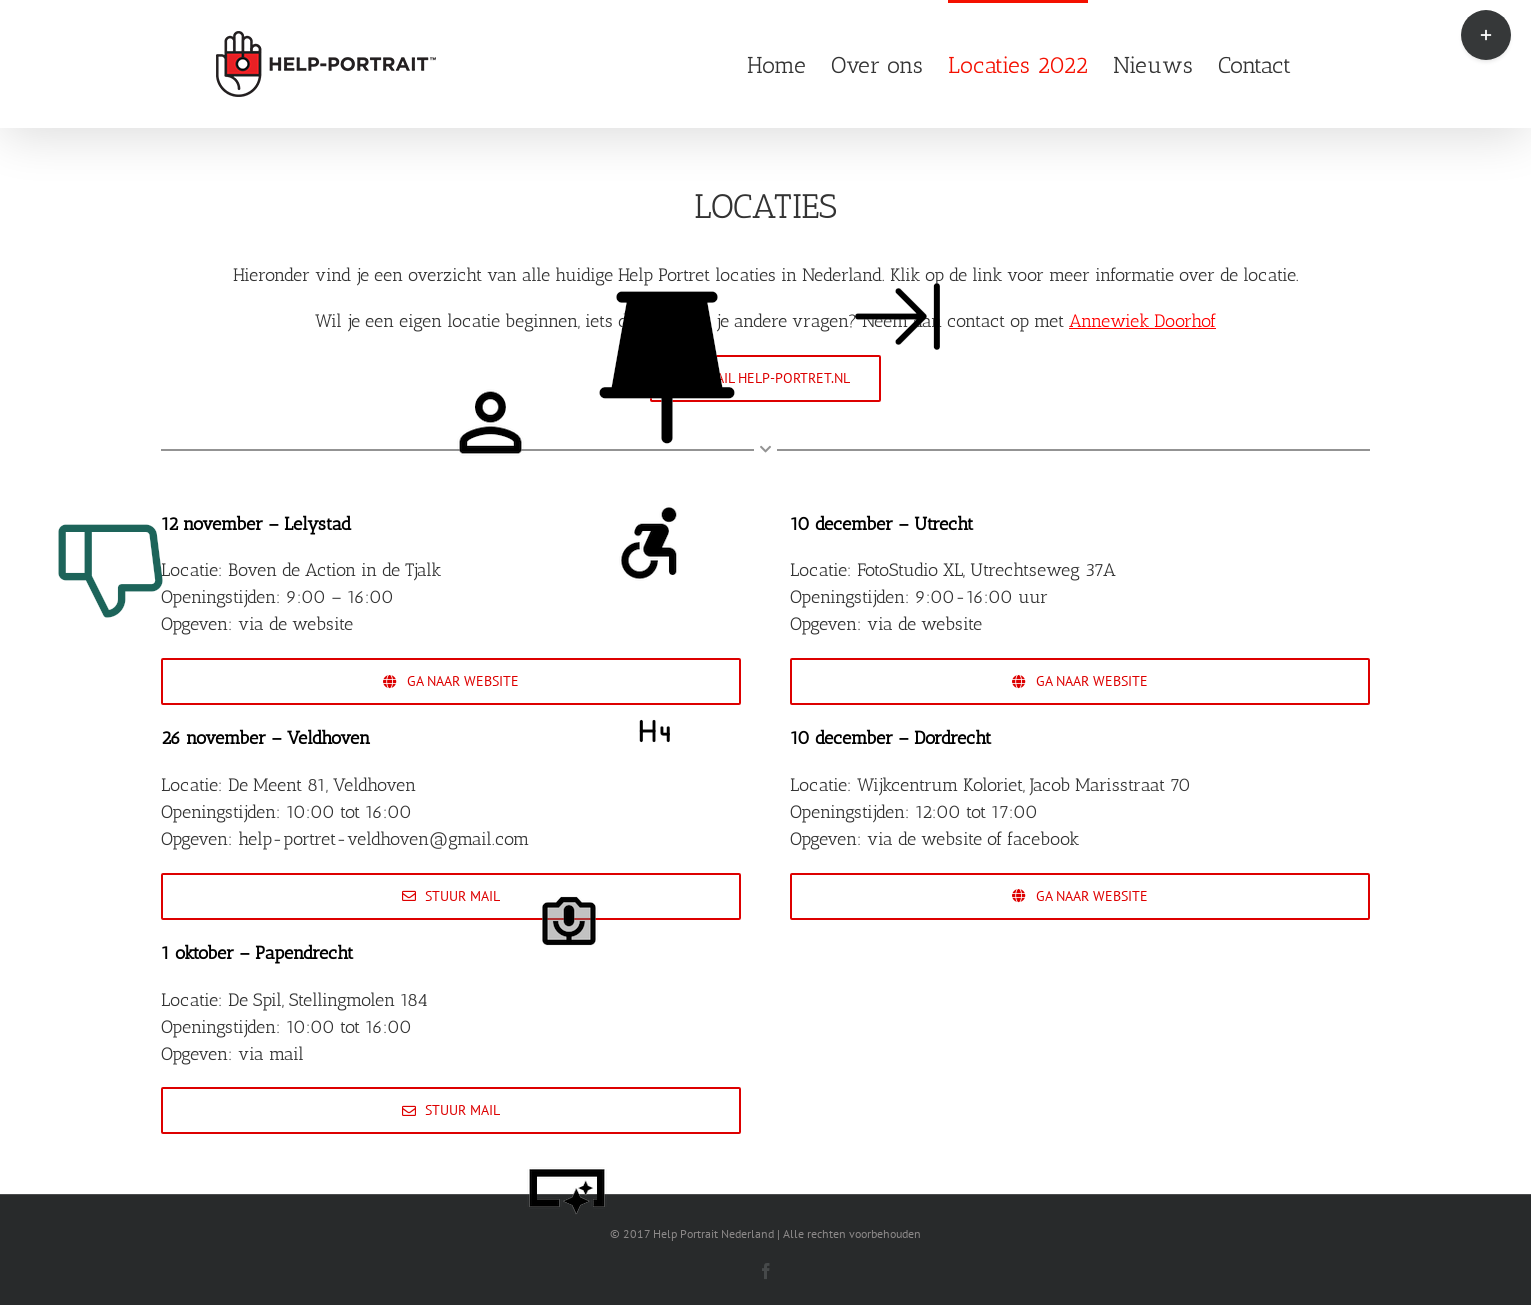  What do you see at coordinates (569, 921) in the screenshot?
I see `grant camera and microphone permissions` at bounding box center [569, 921].